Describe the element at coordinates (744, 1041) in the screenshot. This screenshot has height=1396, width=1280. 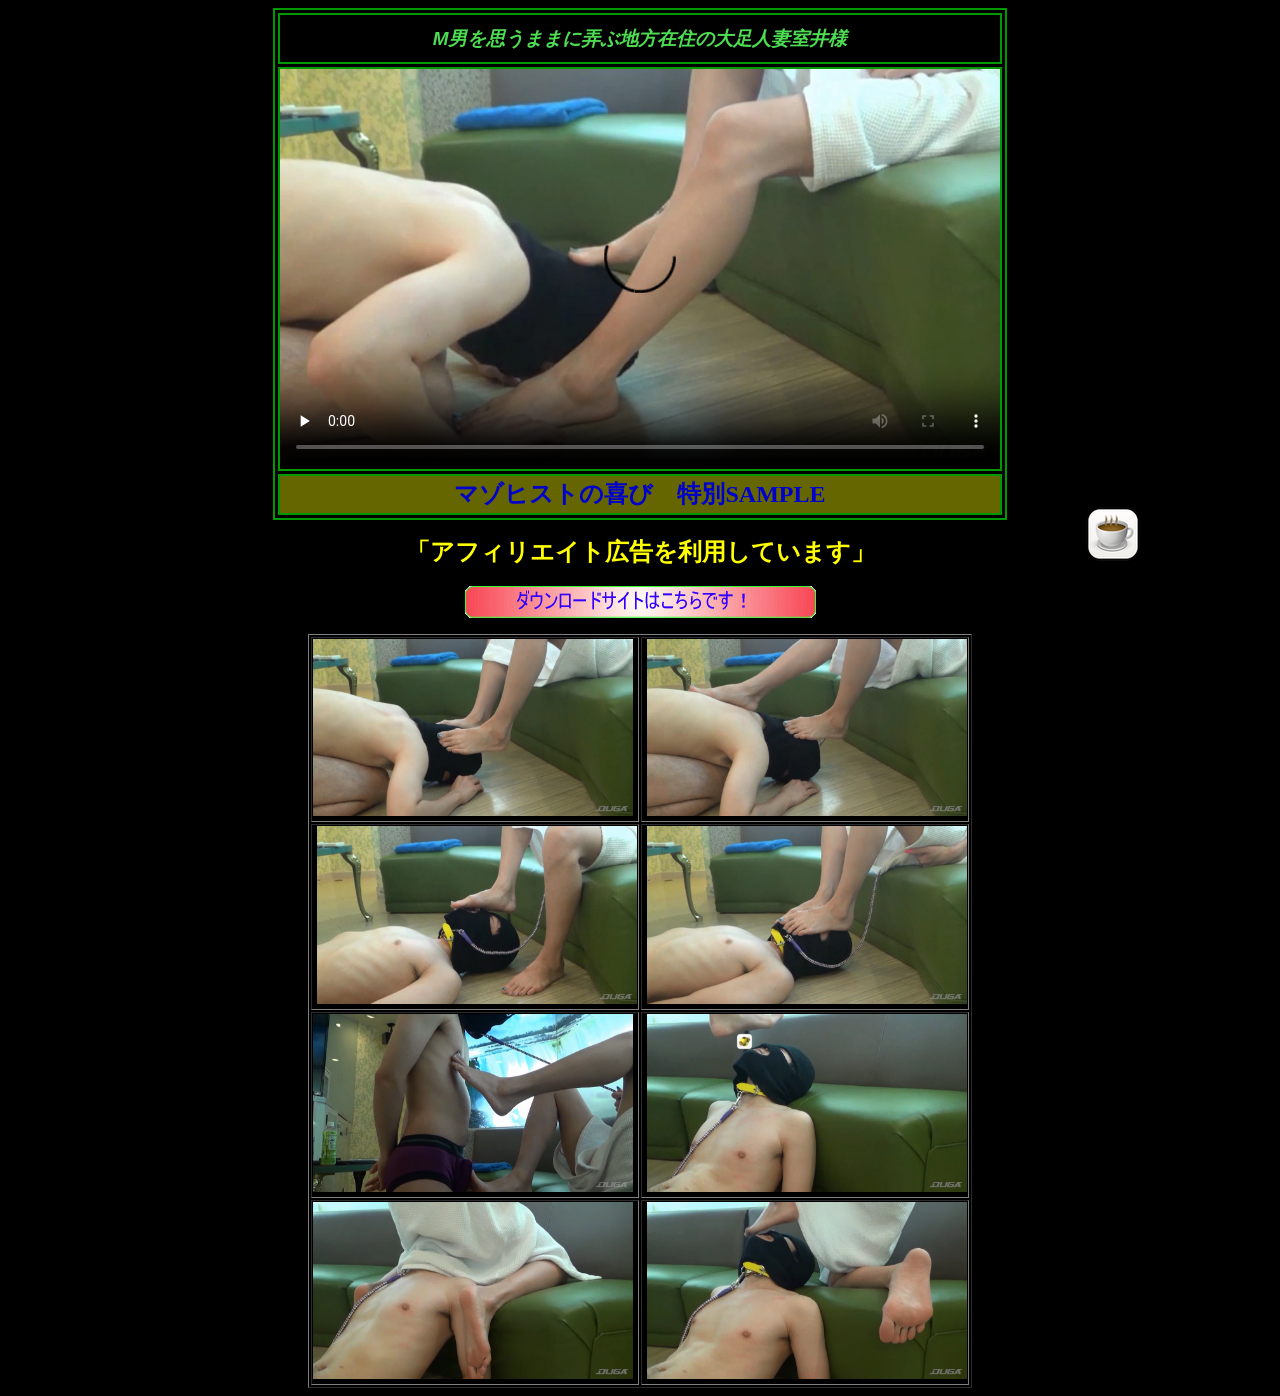
I see `open openscad 3d modeling application` at that location.